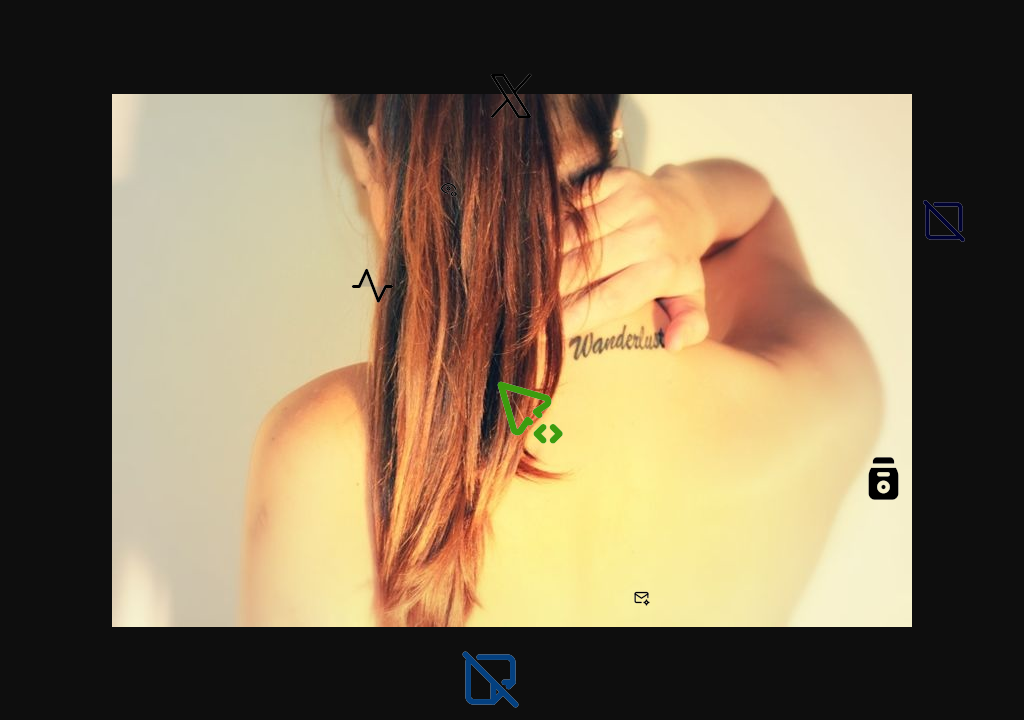 The image size is (1024, 720). I want to click on indicates dairy or milk product category, so click(883, 478).